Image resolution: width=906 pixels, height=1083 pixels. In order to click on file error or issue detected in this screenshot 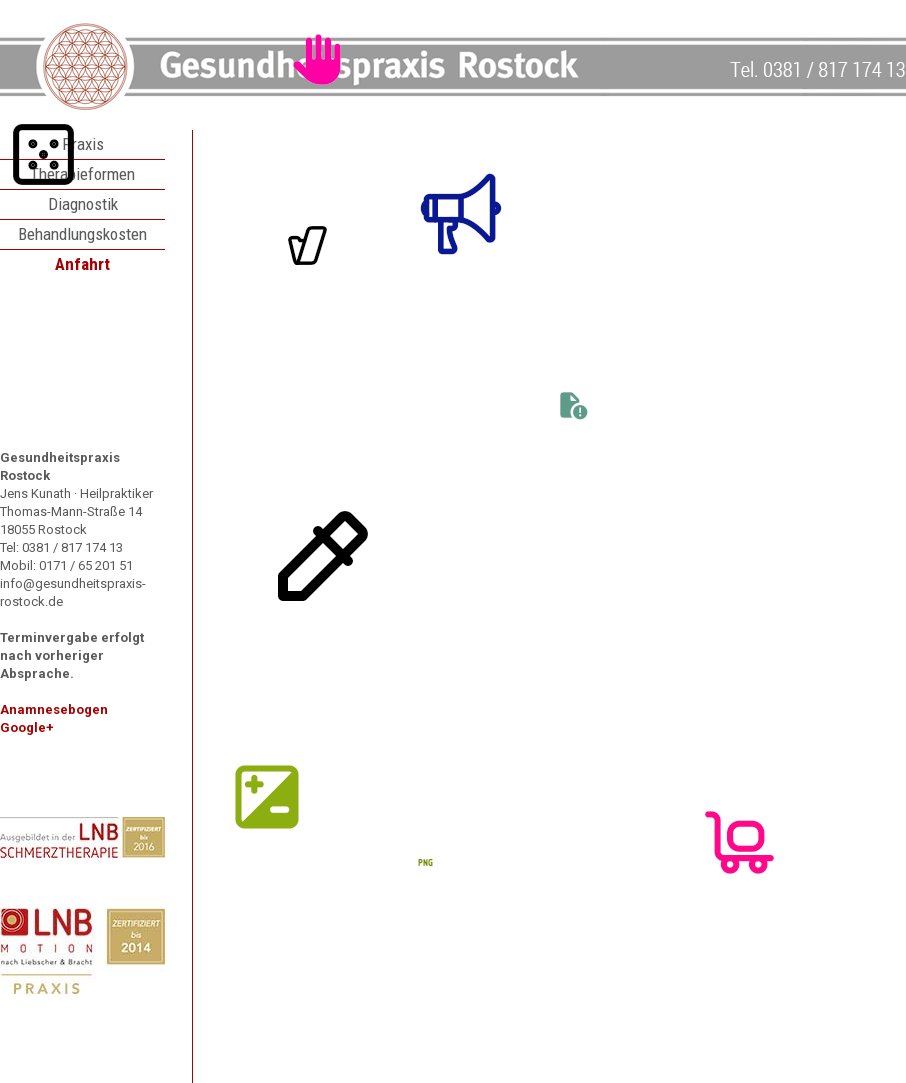, I will do `click(573, 405)`.